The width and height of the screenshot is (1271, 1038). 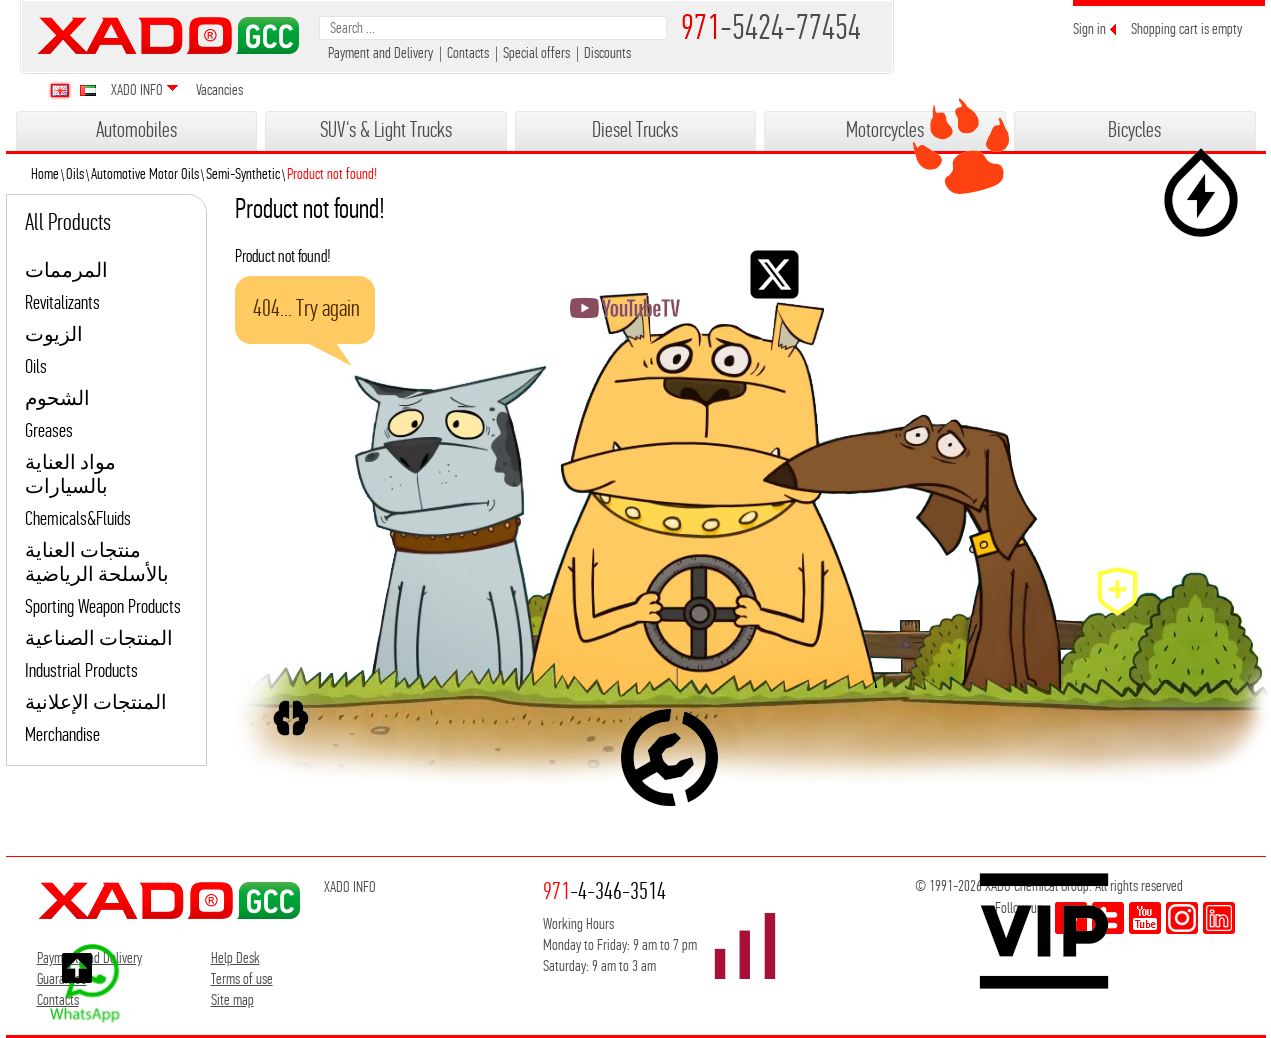 I want to click on indicates VIP or premium membership status, so click(x=1044, y=931).